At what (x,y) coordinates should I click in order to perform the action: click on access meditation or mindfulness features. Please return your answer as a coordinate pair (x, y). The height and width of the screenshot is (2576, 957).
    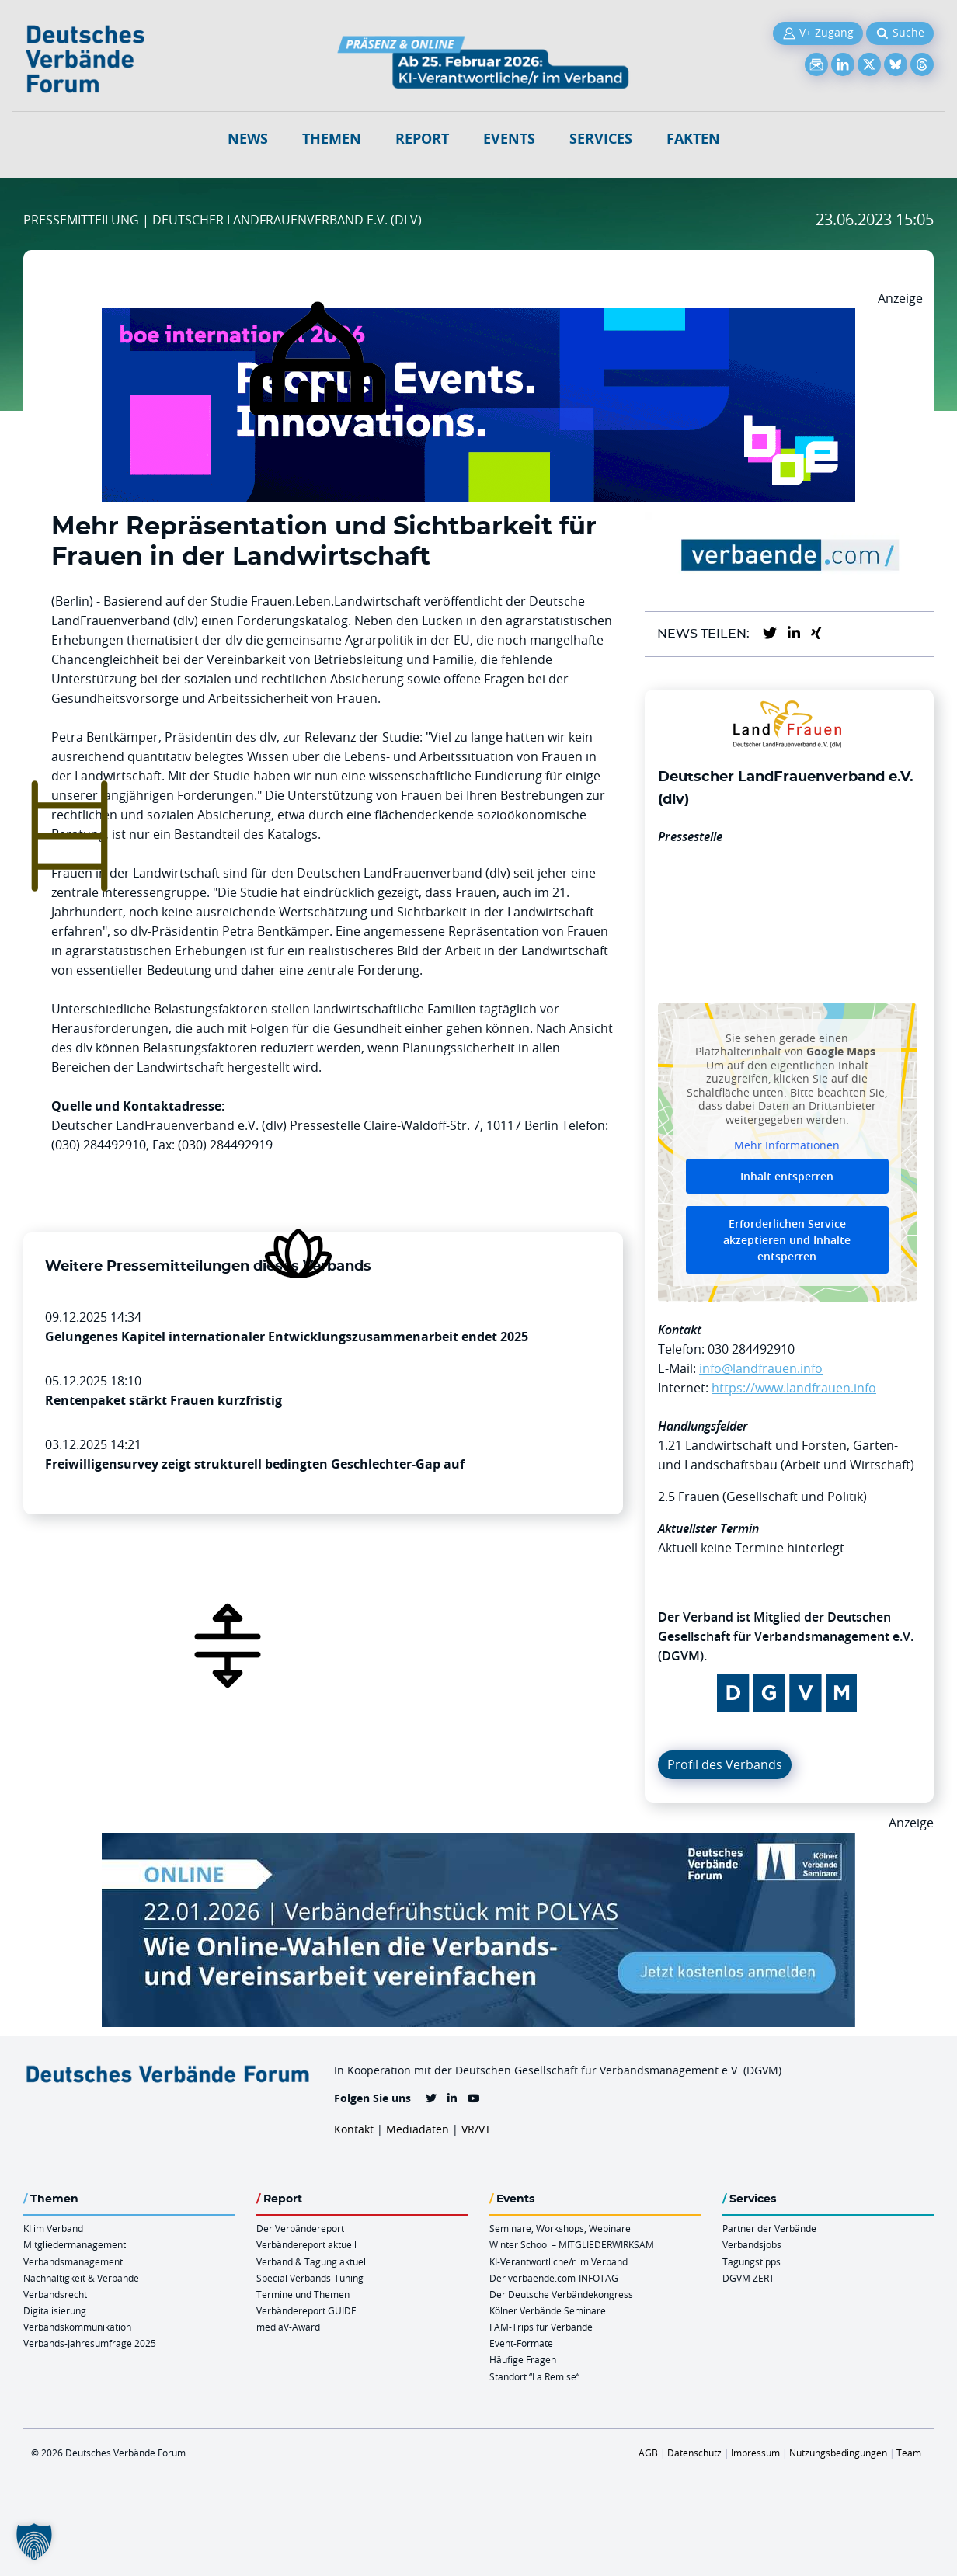
    Looking at the image, I should click on (298, 1256).